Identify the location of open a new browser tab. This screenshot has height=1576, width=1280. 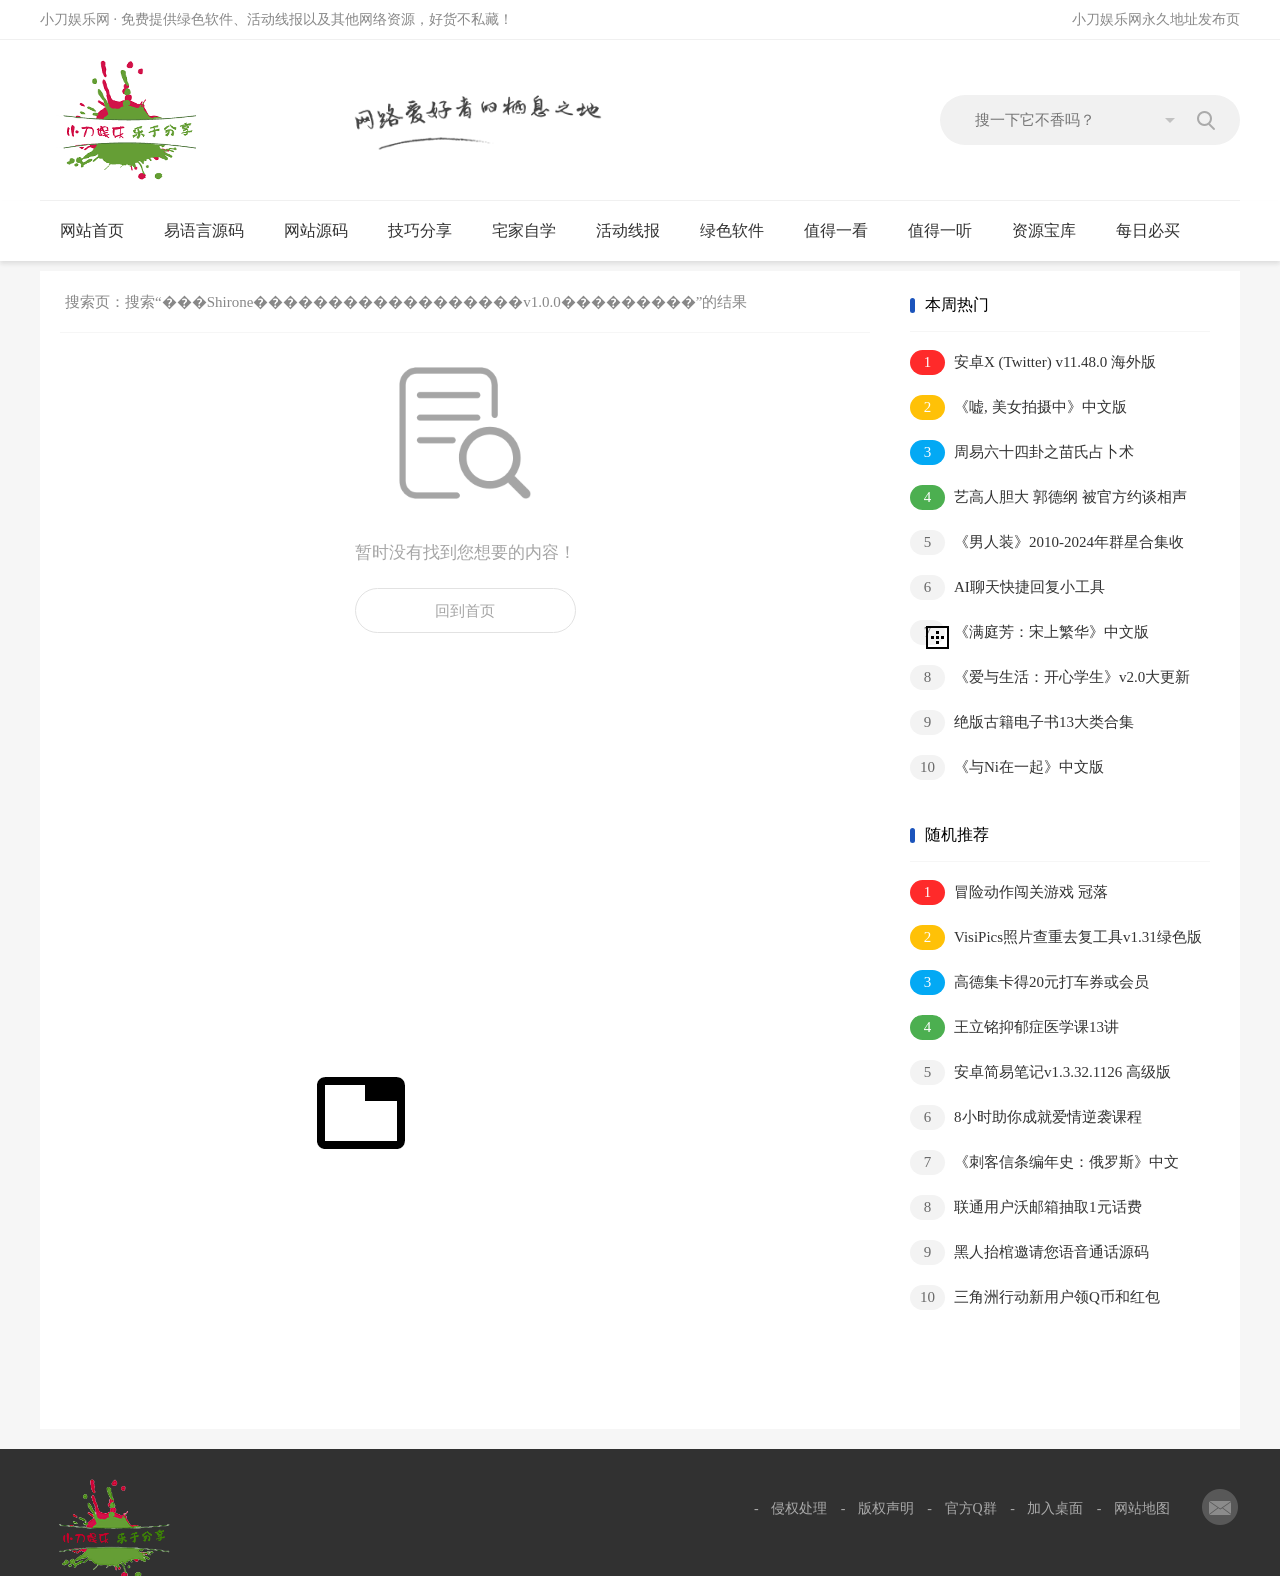
(361, 1113).